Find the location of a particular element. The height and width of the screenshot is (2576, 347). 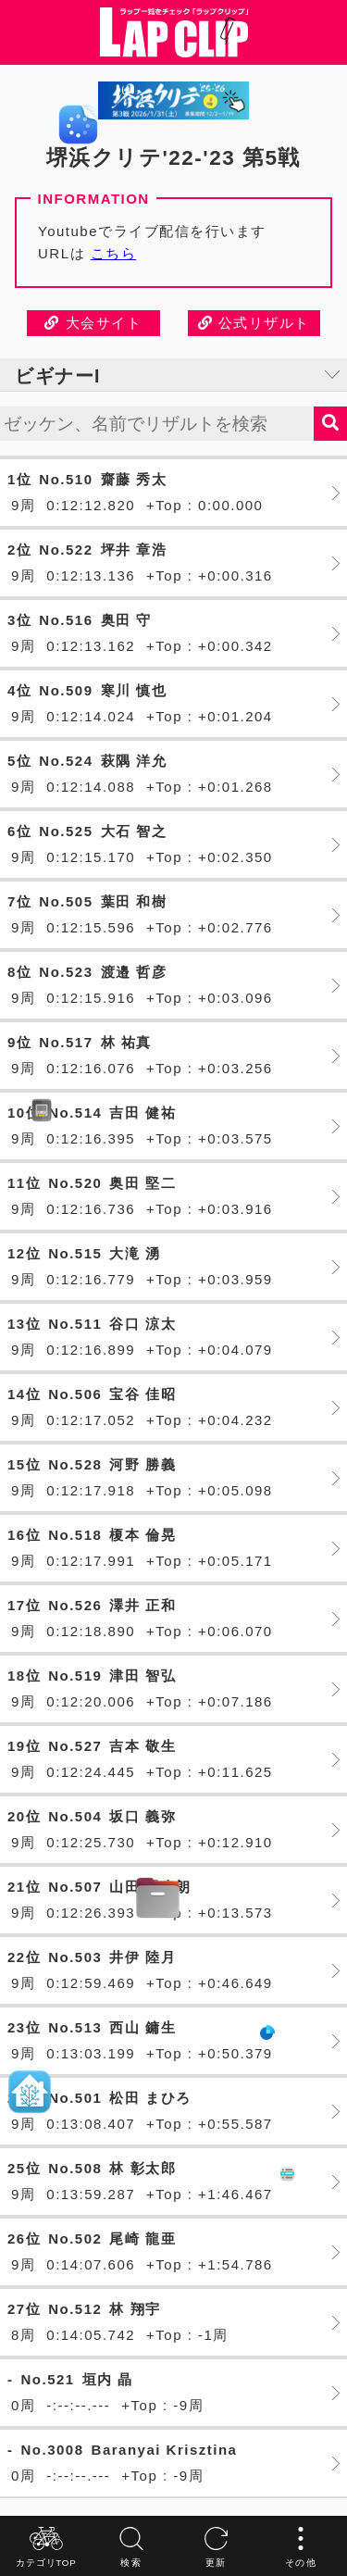

gameboy rom file type indicator is located at coordinates (42, 1110).